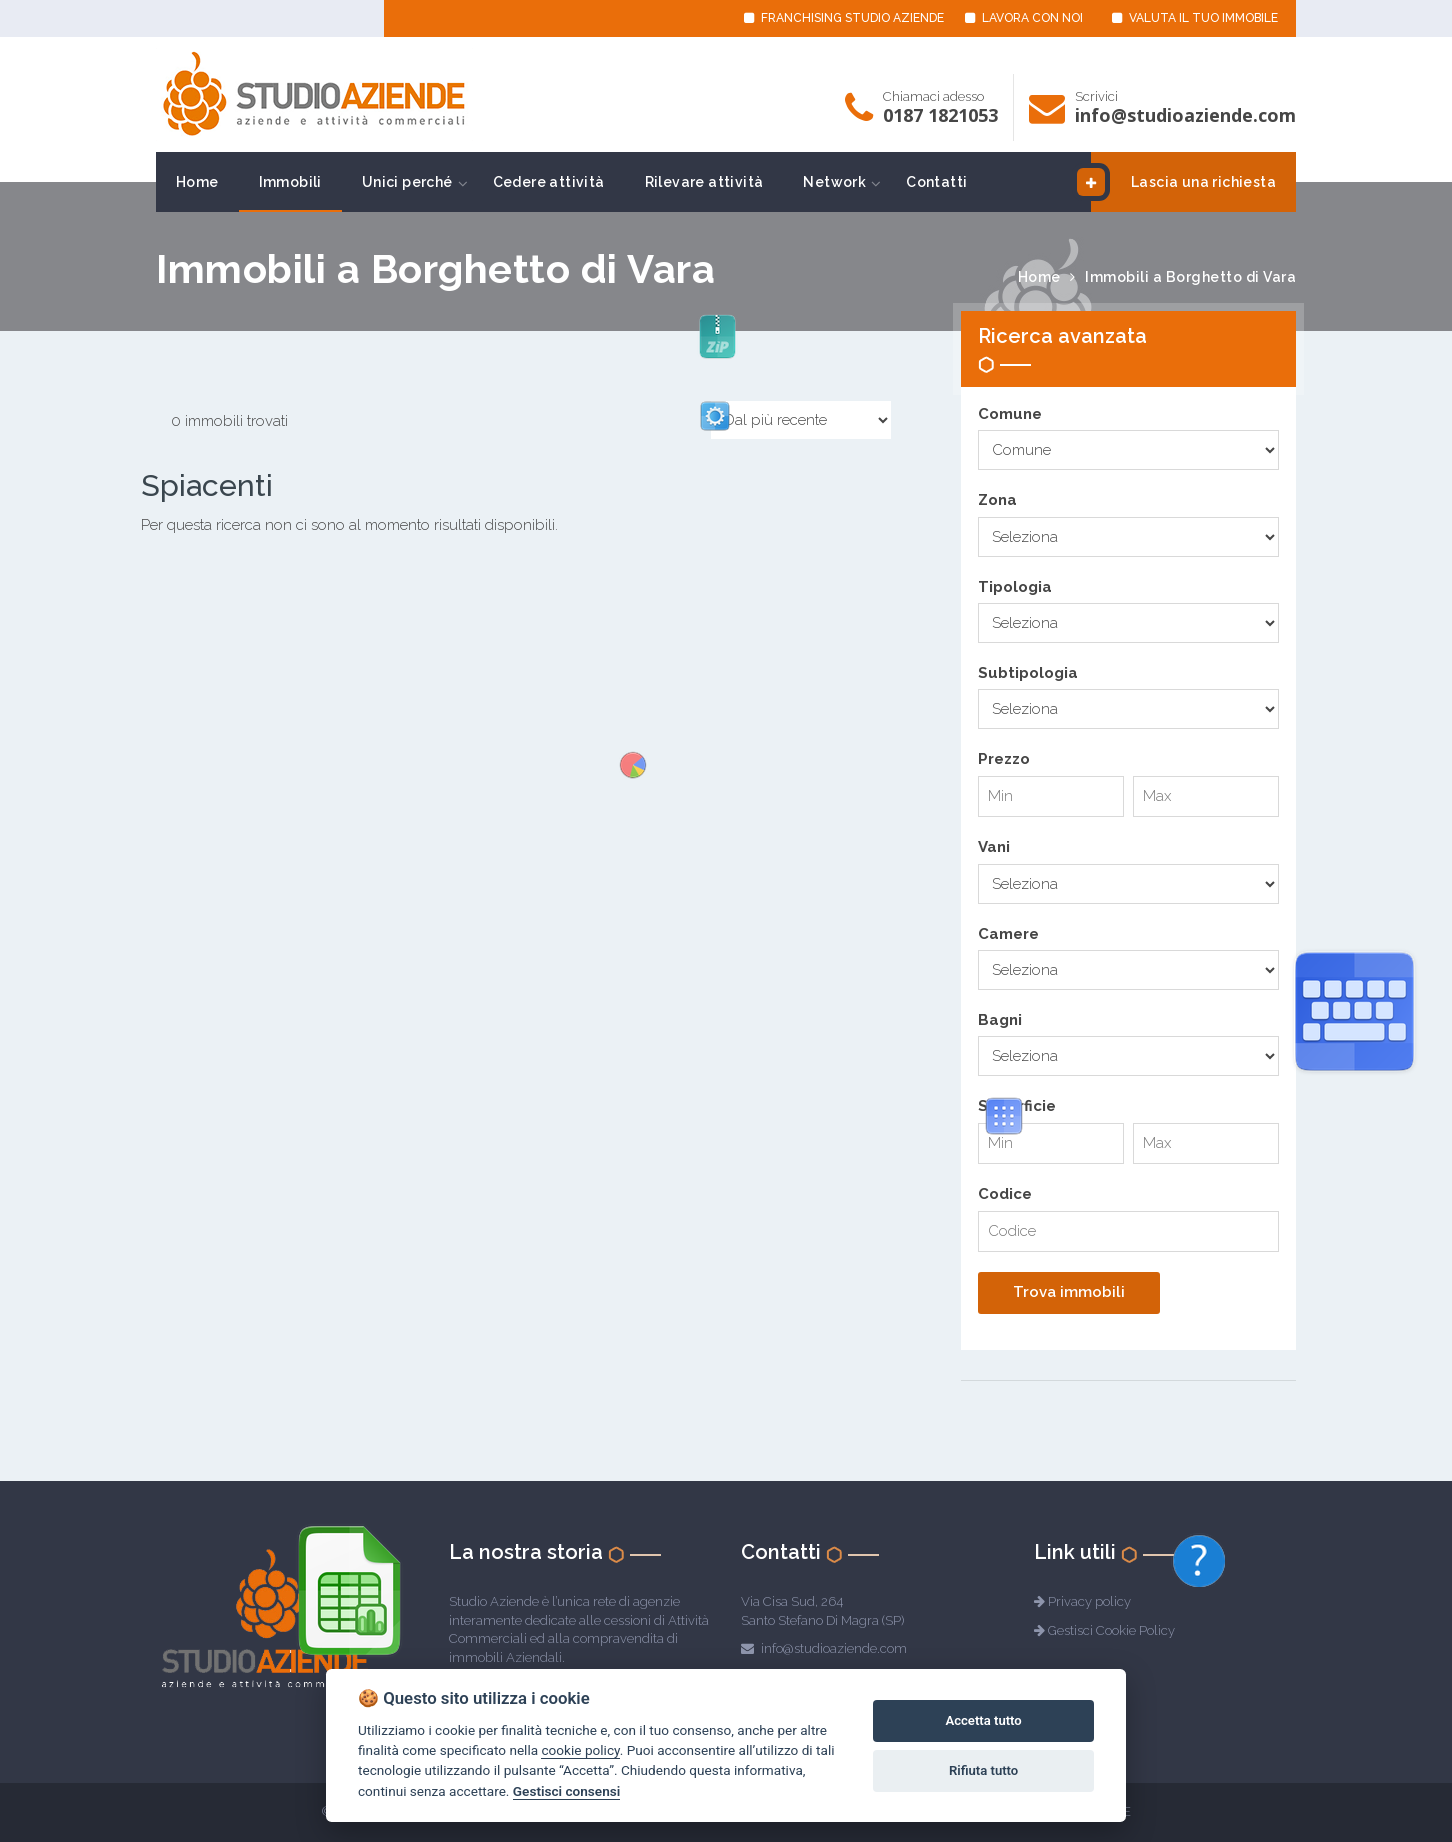 The width and height of the screenshot is (1452, 1842). I want to click on access system application settings, so click(715, 416).